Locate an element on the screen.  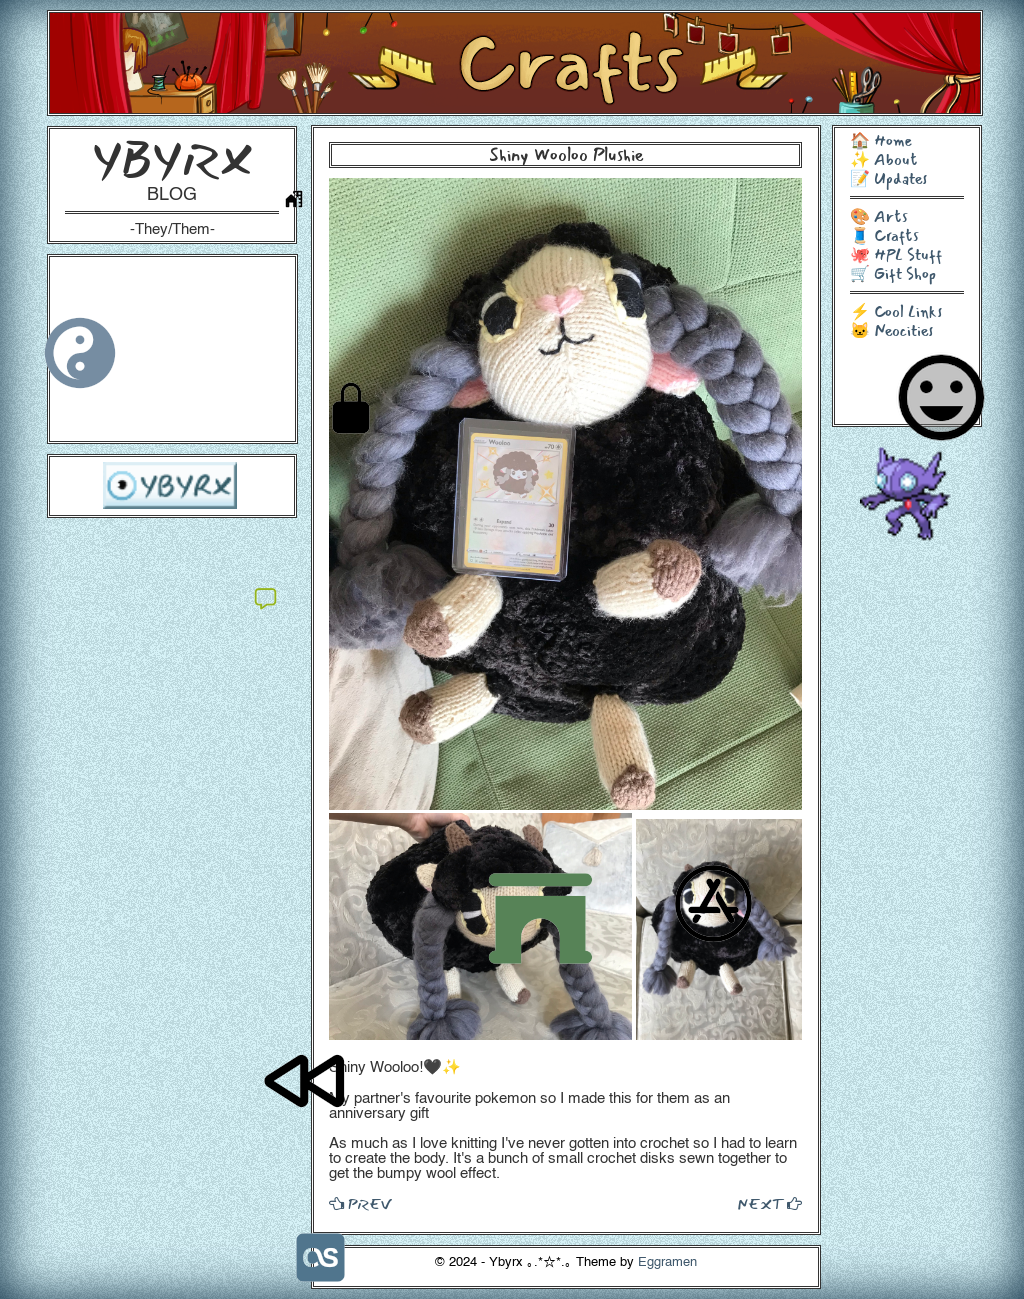
view architectural landmarks or monuments is located at coordinates (540, 918).